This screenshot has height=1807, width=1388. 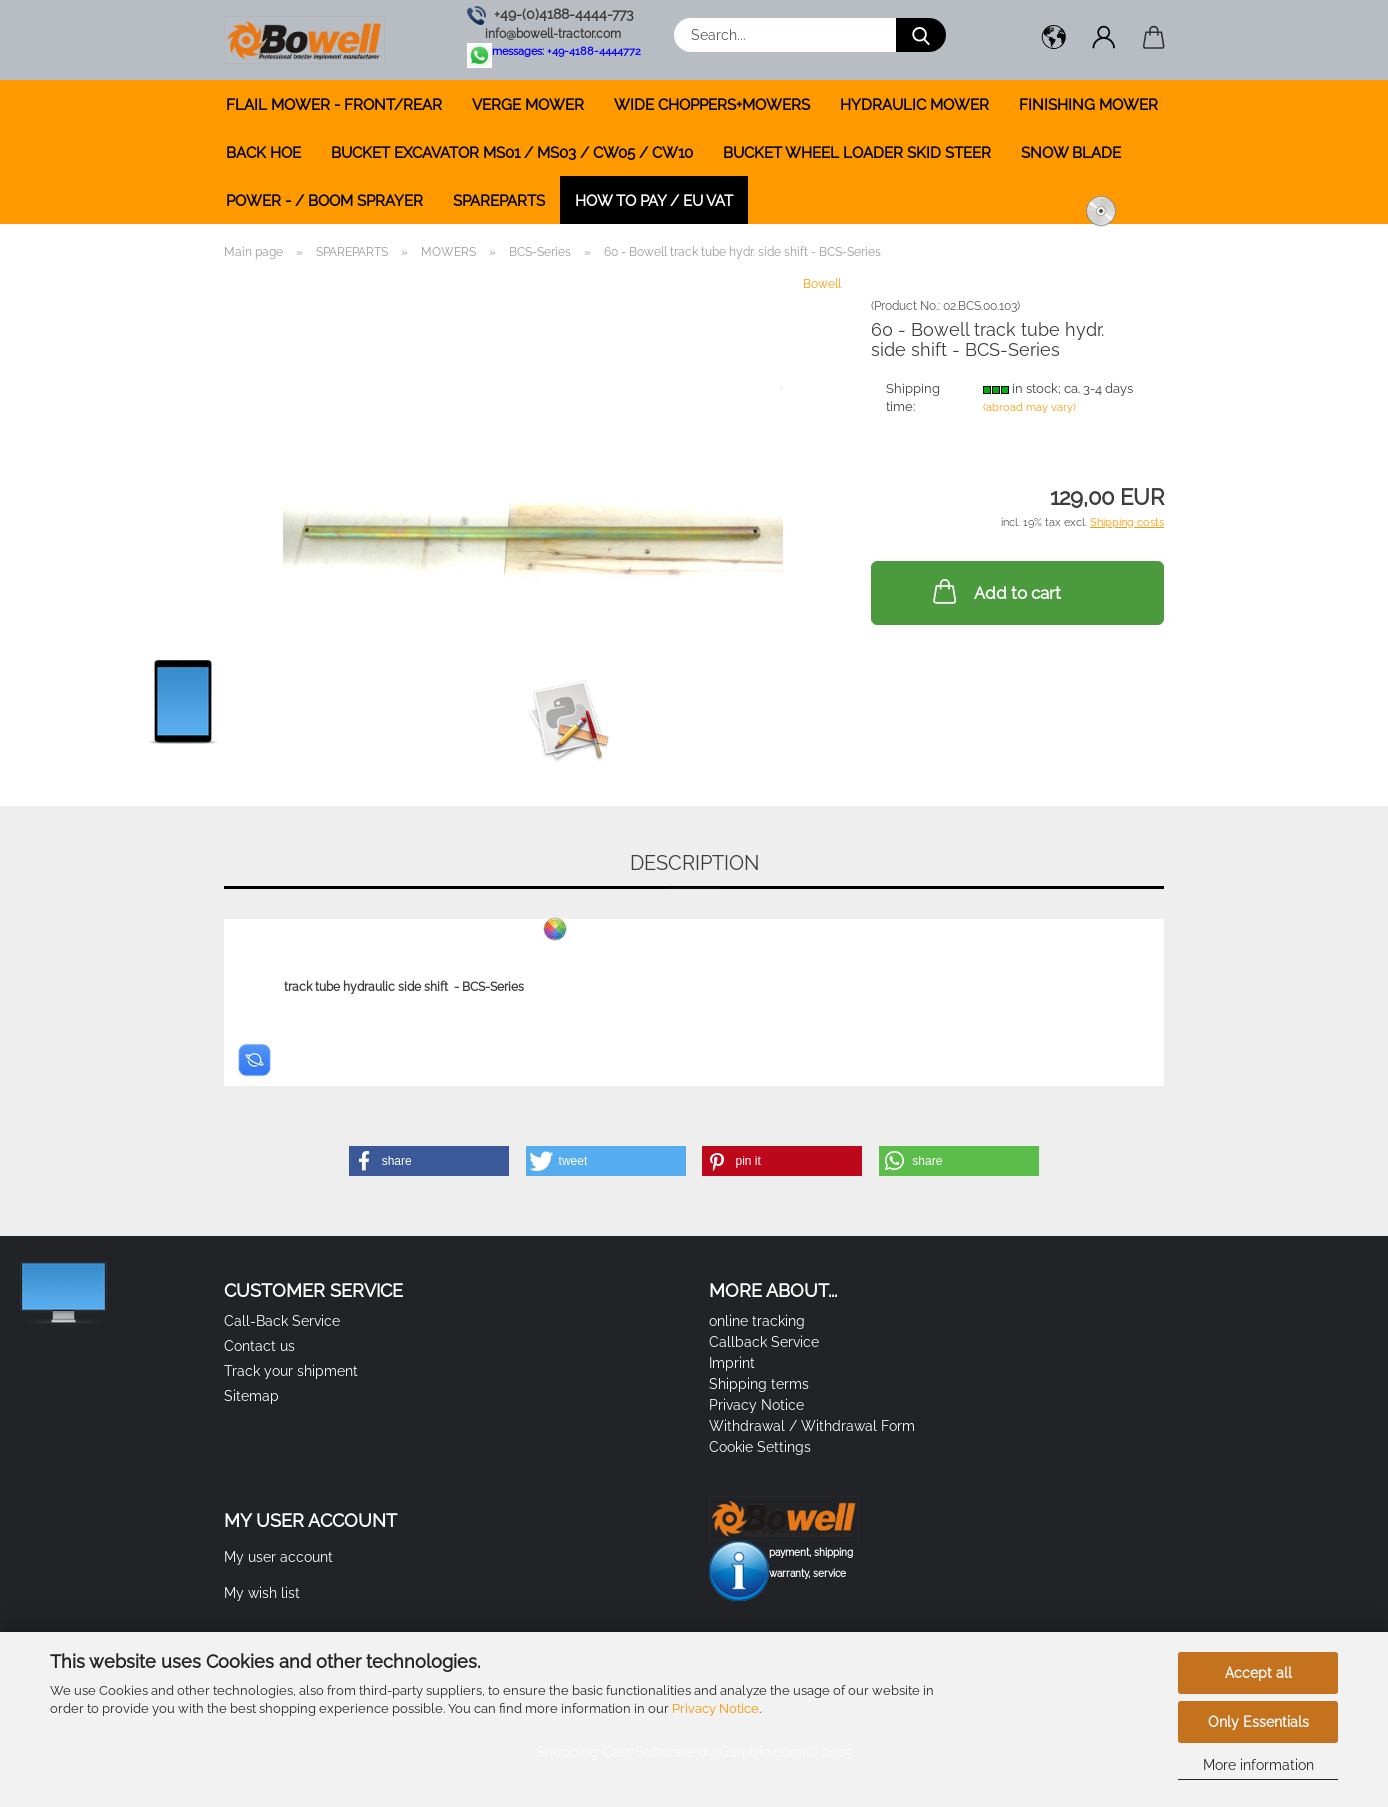 I want to click on apple pro display xdr monitor, so click(x=63, y=1283).